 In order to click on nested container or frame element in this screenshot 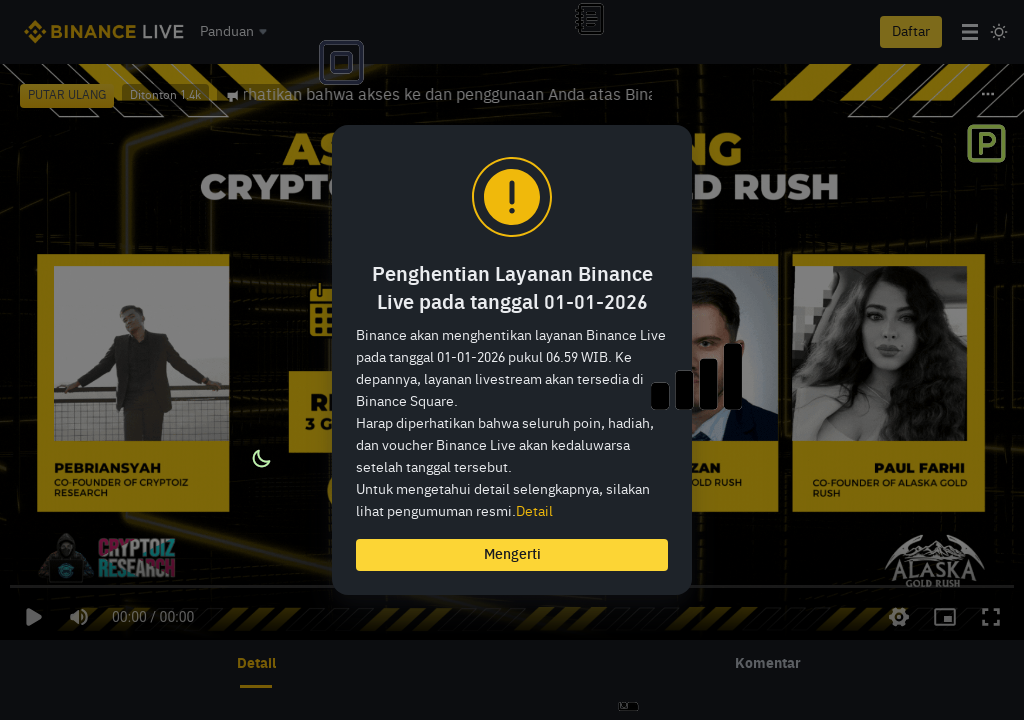, I will do `click(341, 62)`.